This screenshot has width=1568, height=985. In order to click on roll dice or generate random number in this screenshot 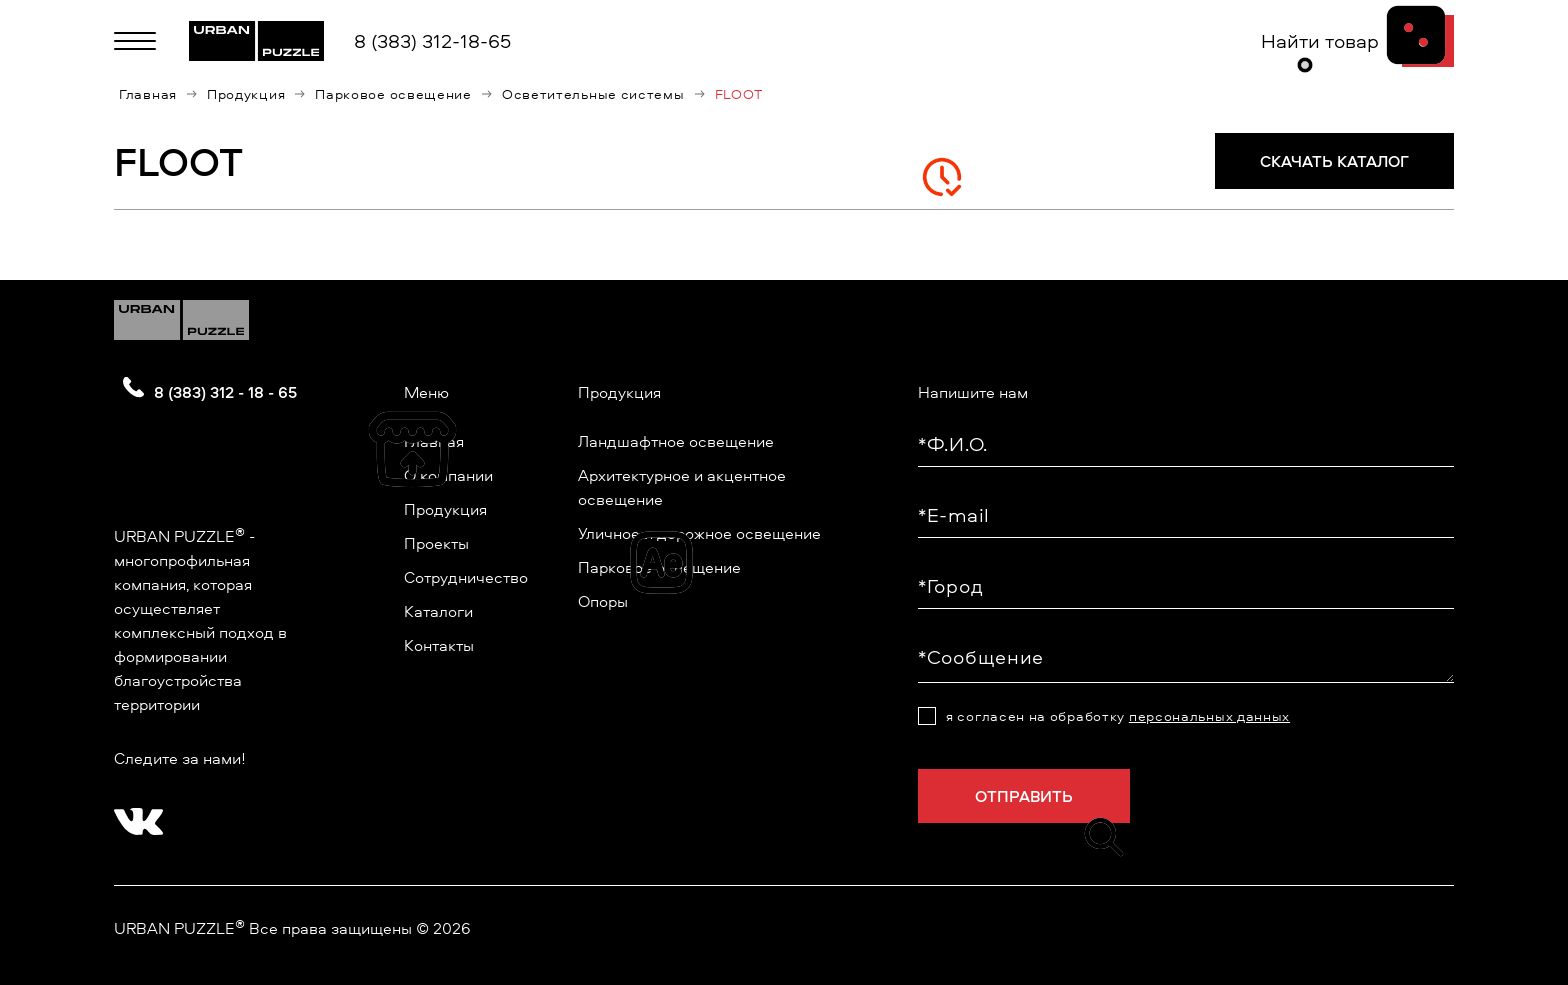, I will do `click(1416, 35)`.